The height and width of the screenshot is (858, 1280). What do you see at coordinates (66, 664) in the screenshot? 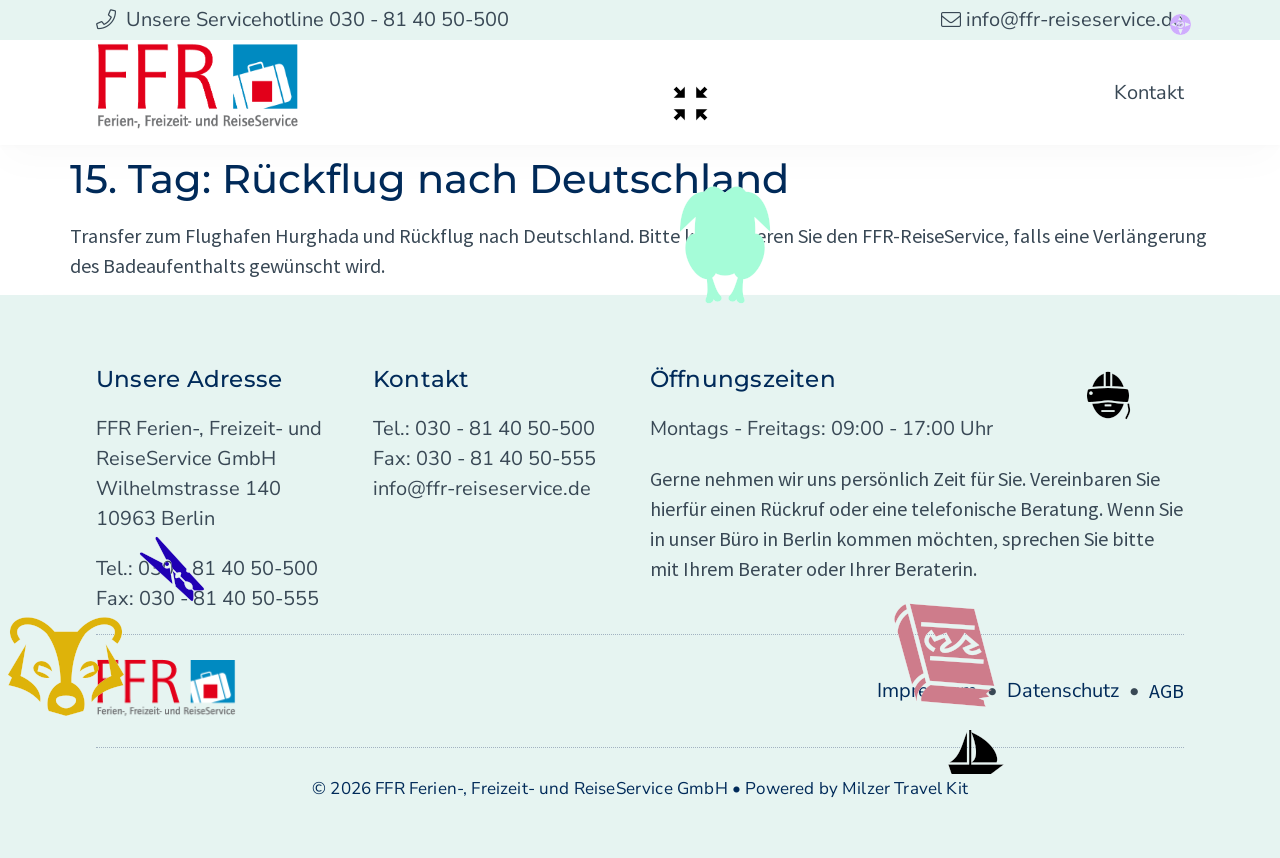
I see `badger character or mascot icon` at bounding box center [66, 664].